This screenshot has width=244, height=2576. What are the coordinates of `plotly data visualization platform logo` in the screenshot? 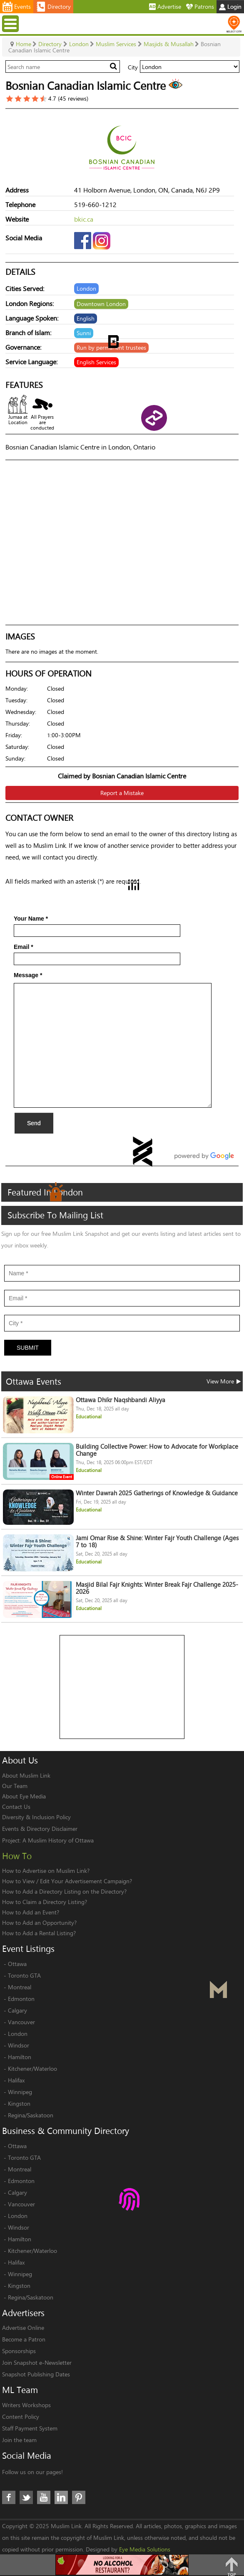 It's located at (134, 885).